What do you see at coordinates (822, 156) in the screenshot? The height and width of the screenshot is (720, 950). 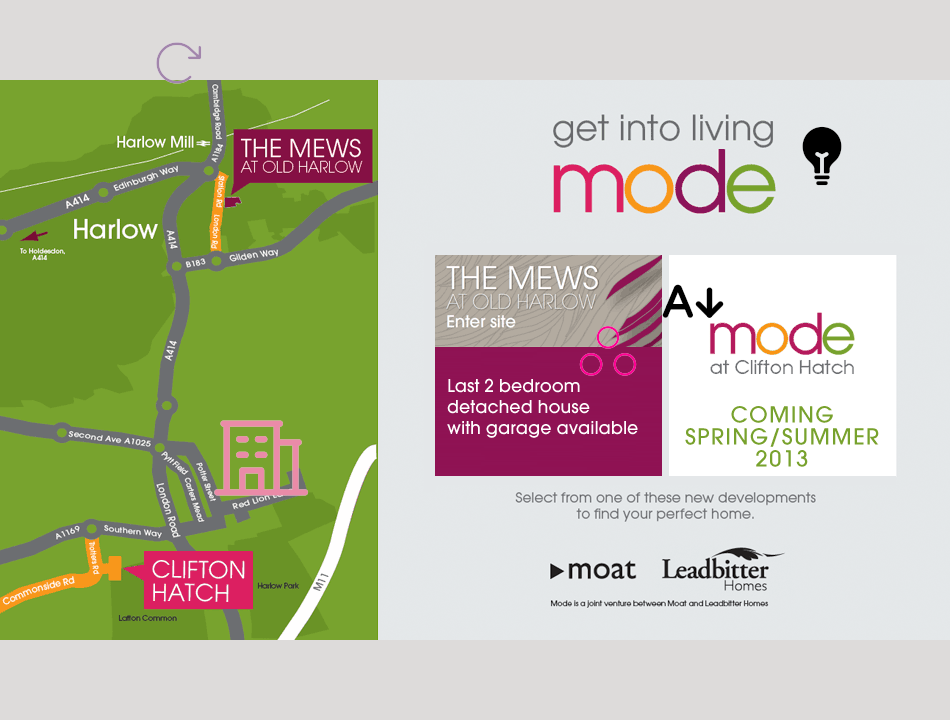 I see `view tips or suggestions` at bounding box center [822, 156].